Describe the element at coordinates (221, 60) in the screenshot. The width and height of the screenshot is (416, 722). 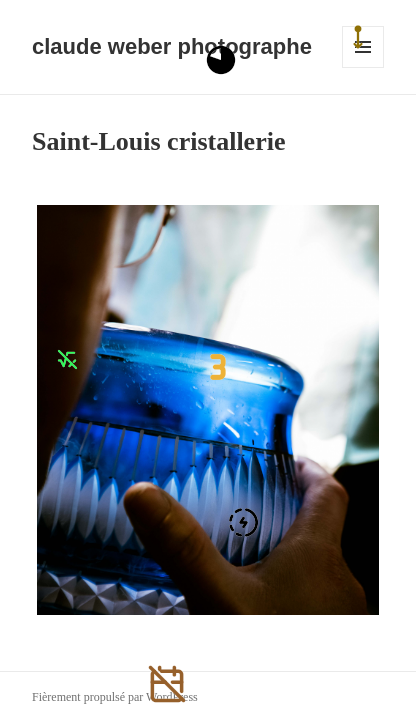
I see `indicates 80% progress or completion` at that location.